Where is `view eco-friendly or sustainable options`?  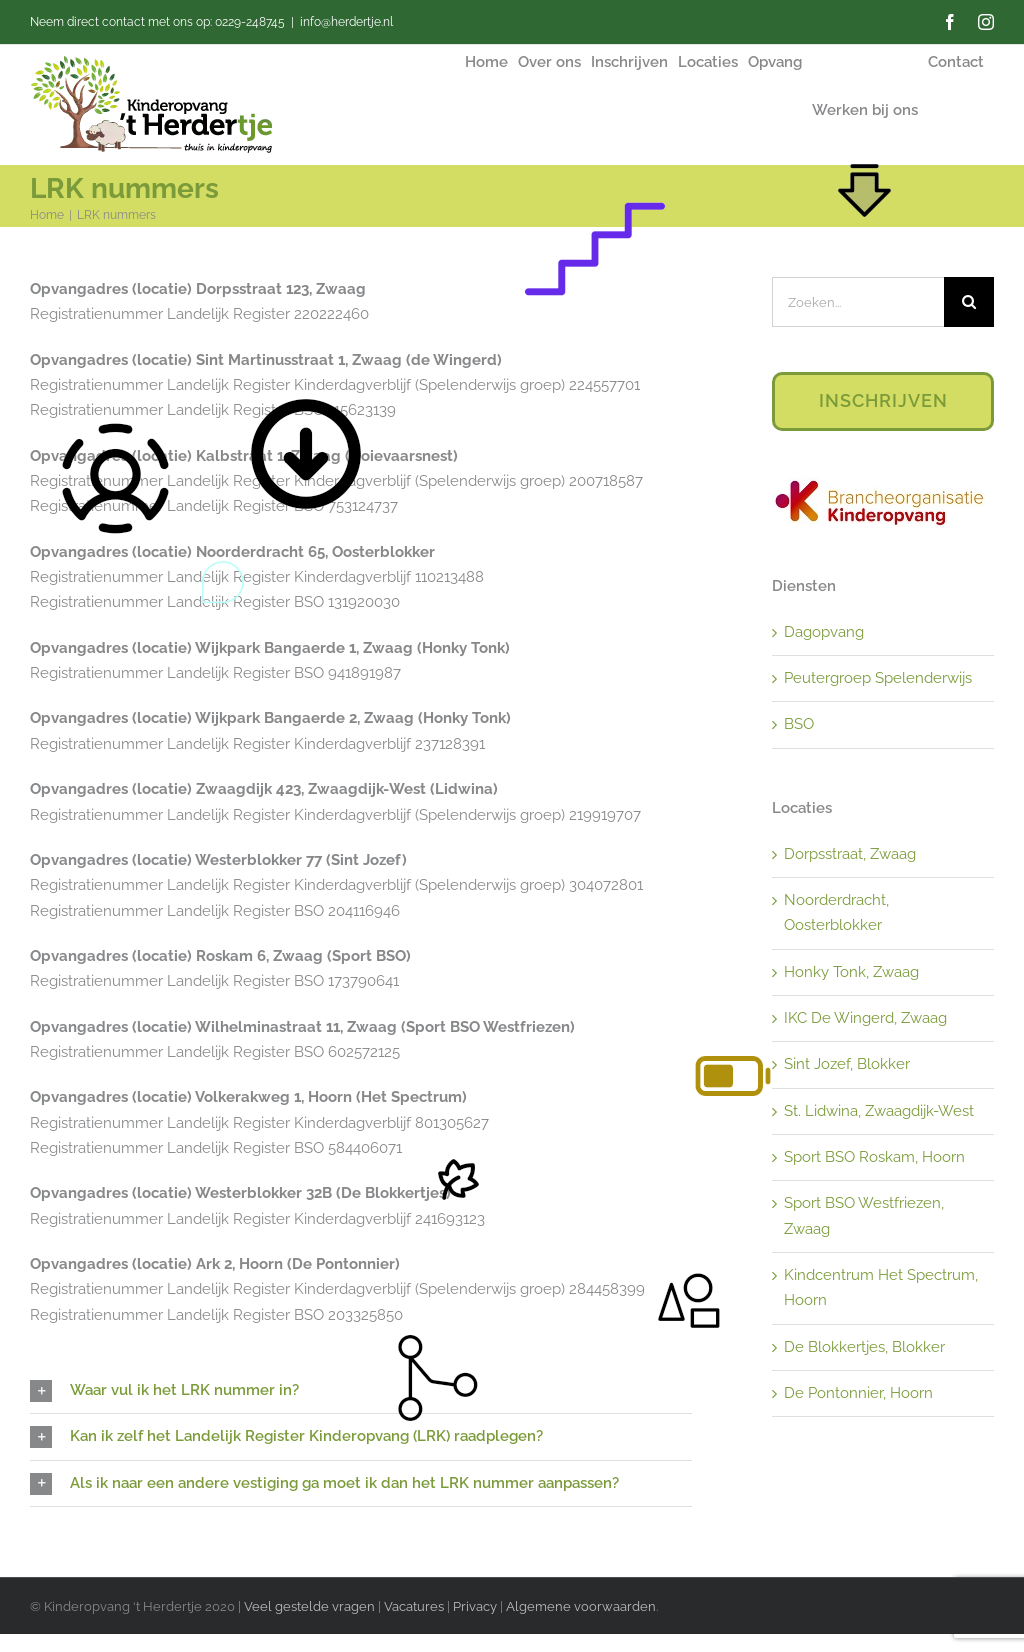 view eco-friendly or sustainable options is located at coordinates (458, 1179).